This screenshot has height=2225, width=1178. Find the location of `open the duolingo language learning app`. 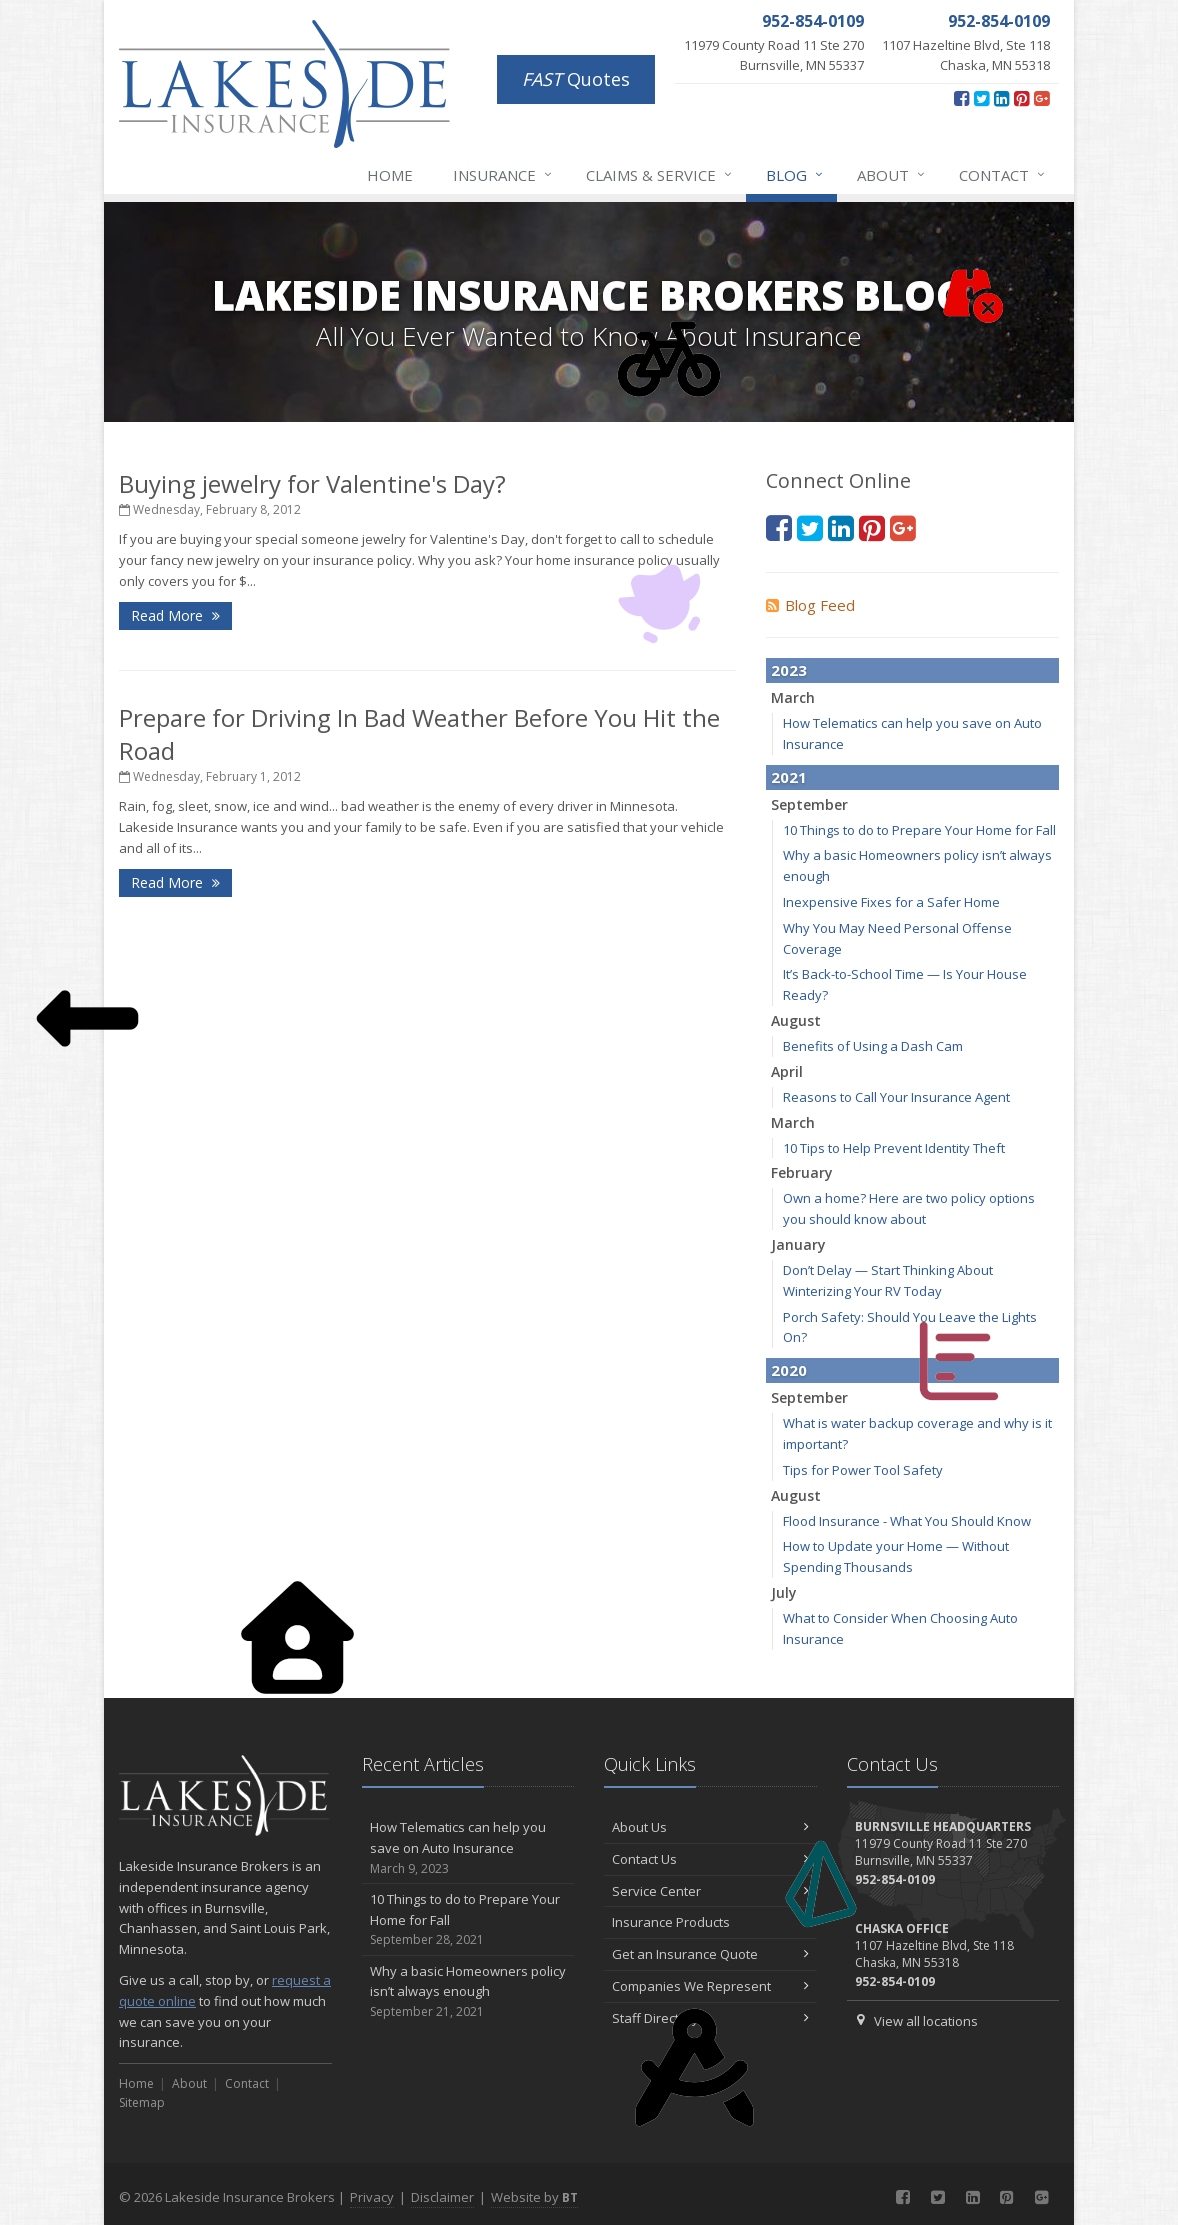

open the duolingo language learning app is located at coordinates (659, 604).